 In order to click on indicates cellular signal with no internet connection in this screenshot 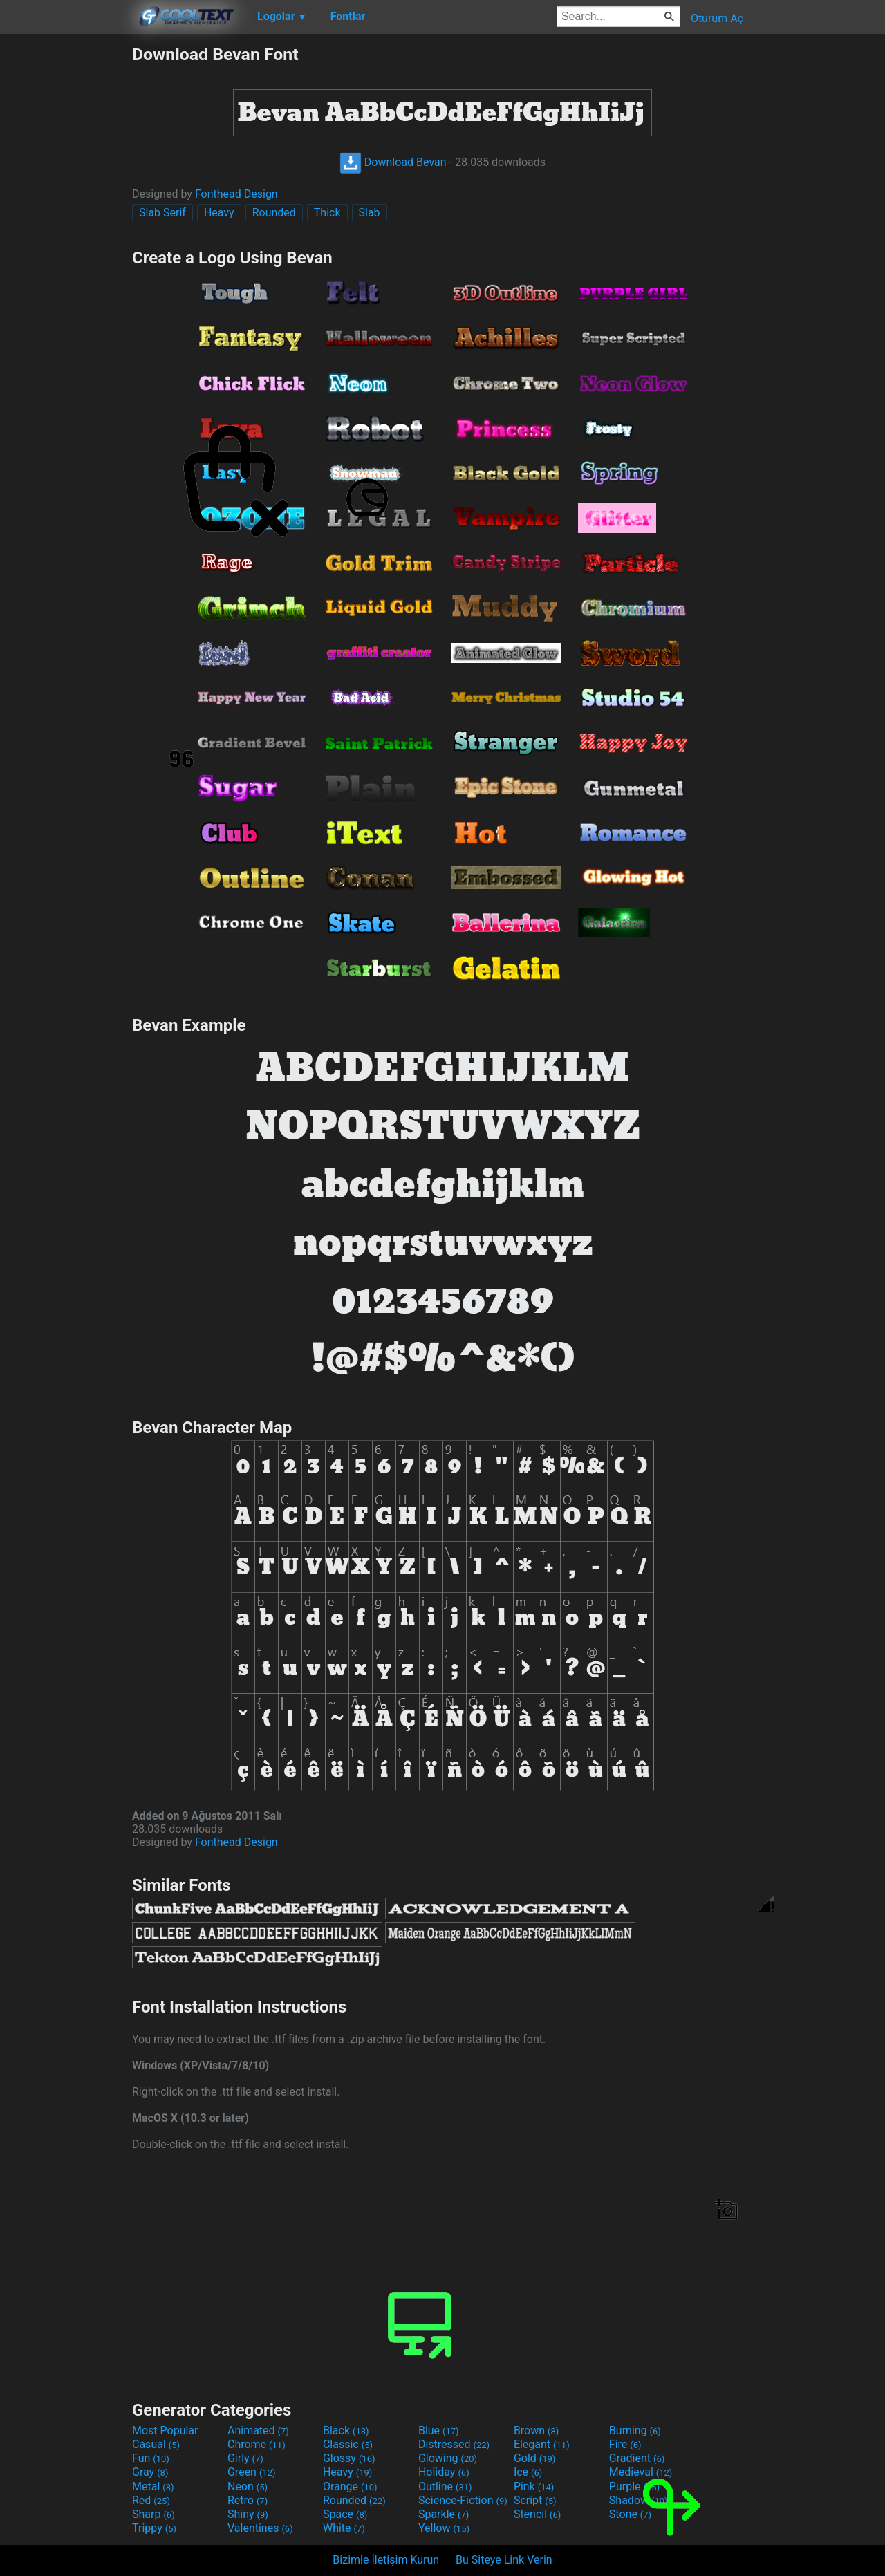, I will do `click(765, 1904)`.